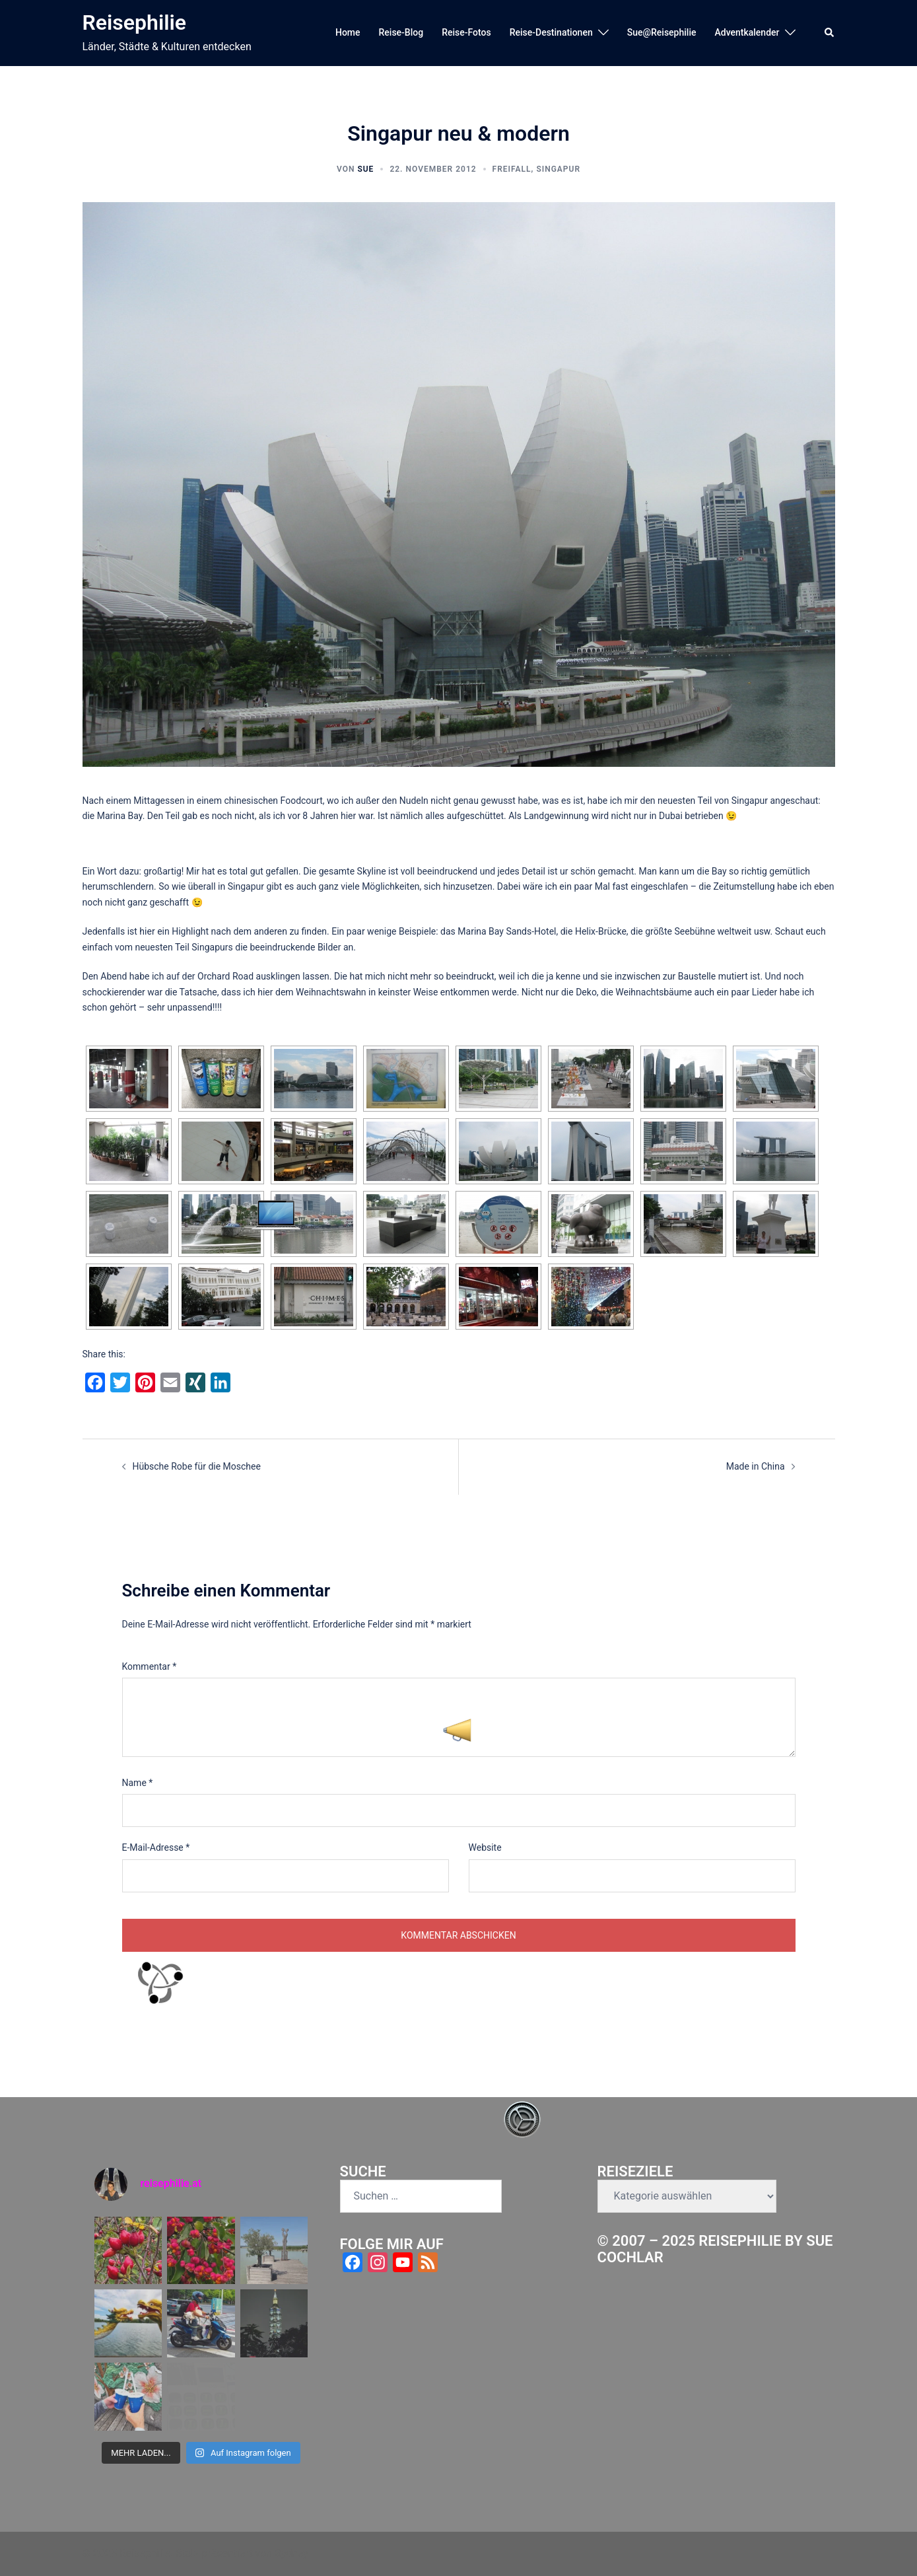 The width and height of the screenshot is (917, 2576). Describe the element at coordinates (522, 2120) in the screenshot. I see `open system preferences or settings` at that location.